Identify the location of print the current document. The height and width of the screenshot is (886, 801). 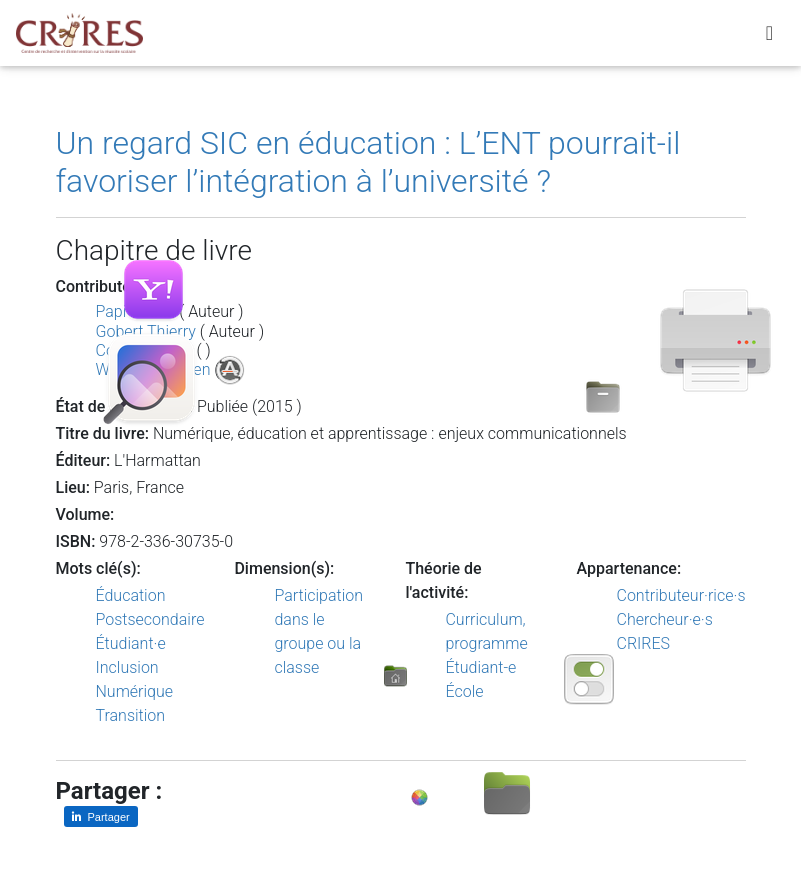
(715, 340).